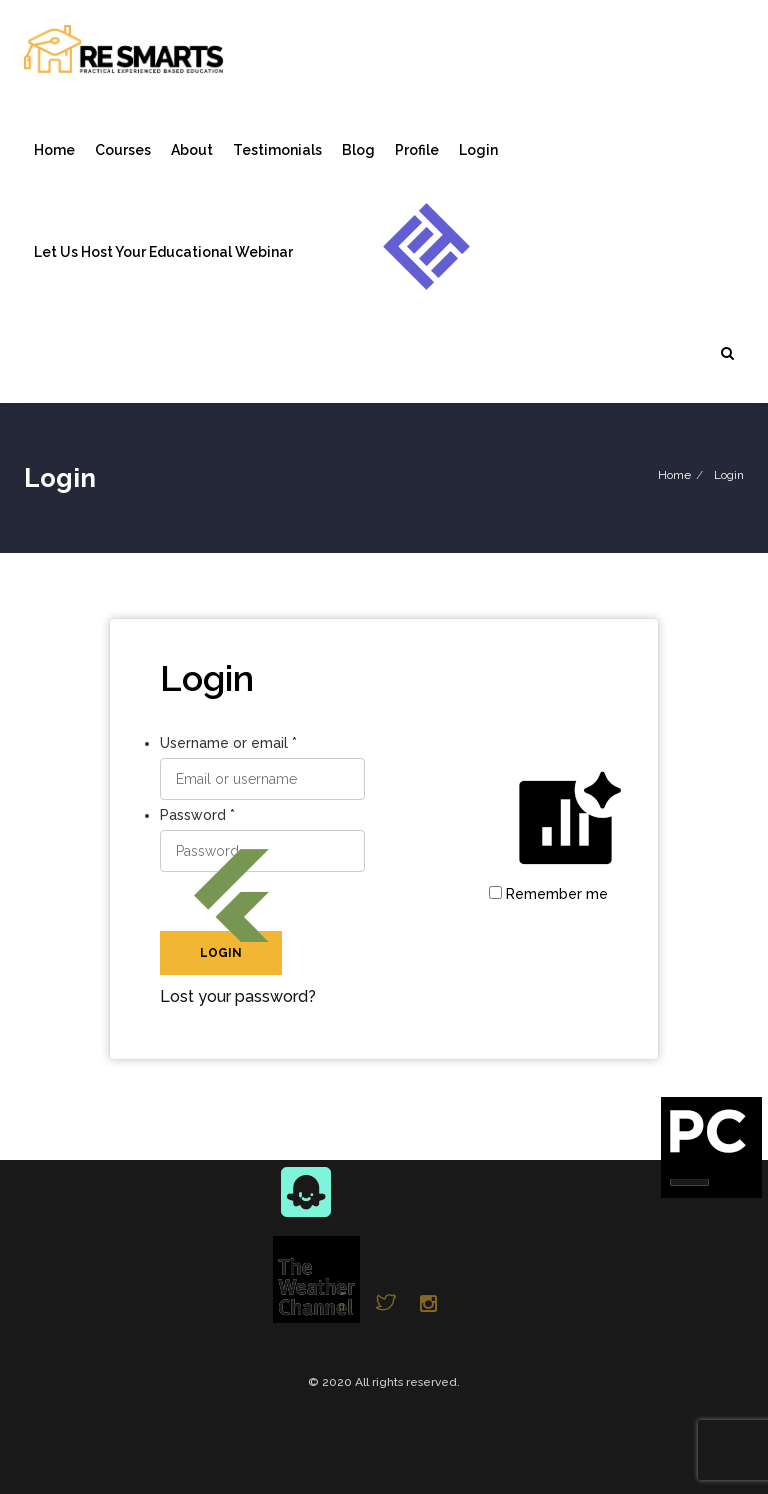 The height and width of the screenshot is (1494, 768). Describe the element at coordinates (426, 246) in the screenshot. I see `litiengine game engine logo` at that location.